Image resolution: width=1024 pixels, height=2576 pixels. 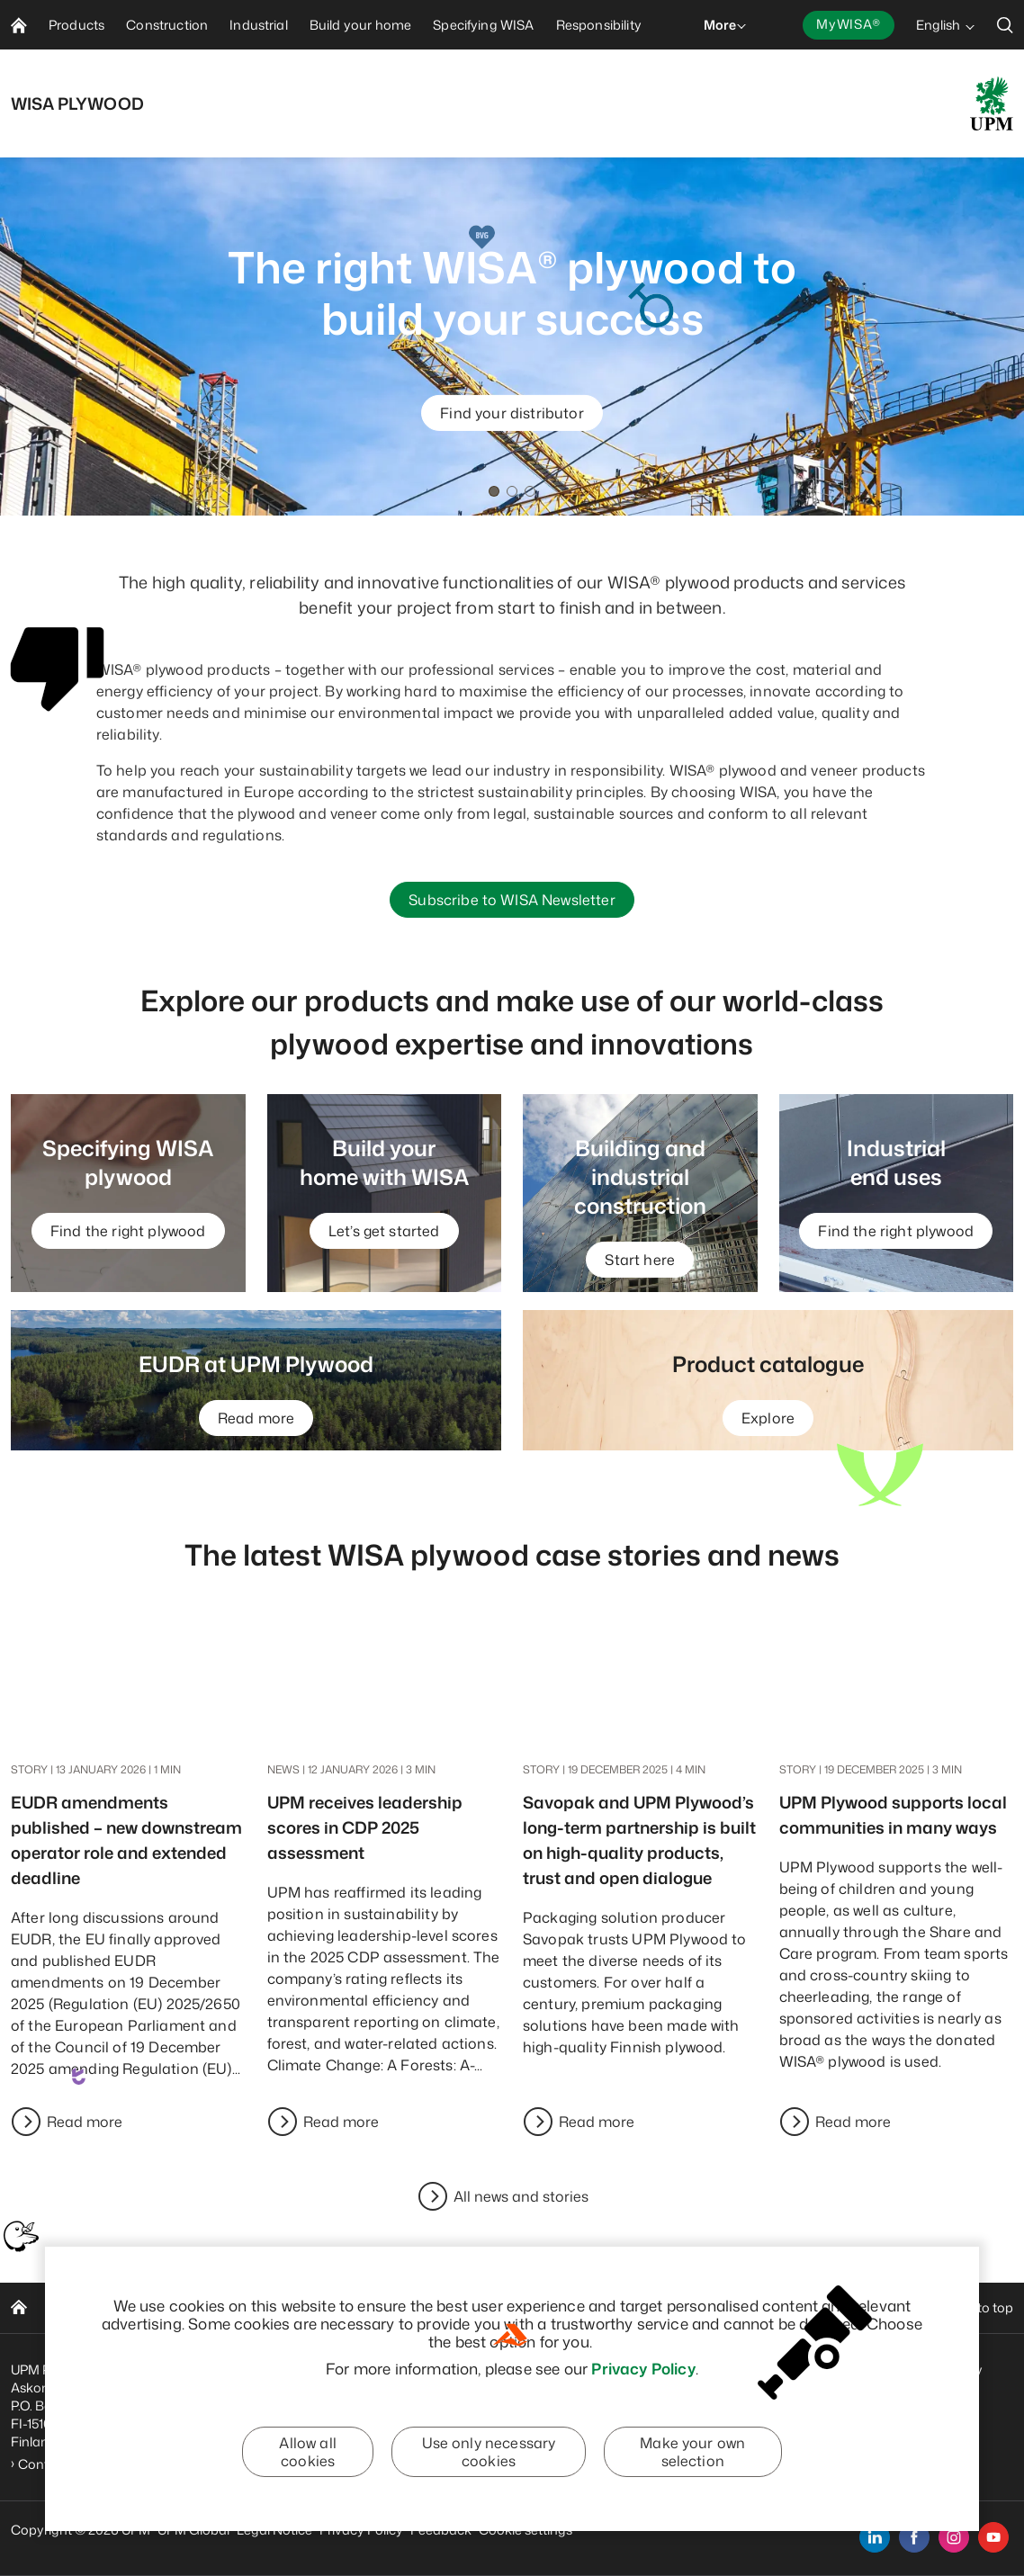 What do you see at coordinates (653, 305) in the screenshot?
I see `indicates transgender or travesti gender identity` at bounding box center [653, 305].